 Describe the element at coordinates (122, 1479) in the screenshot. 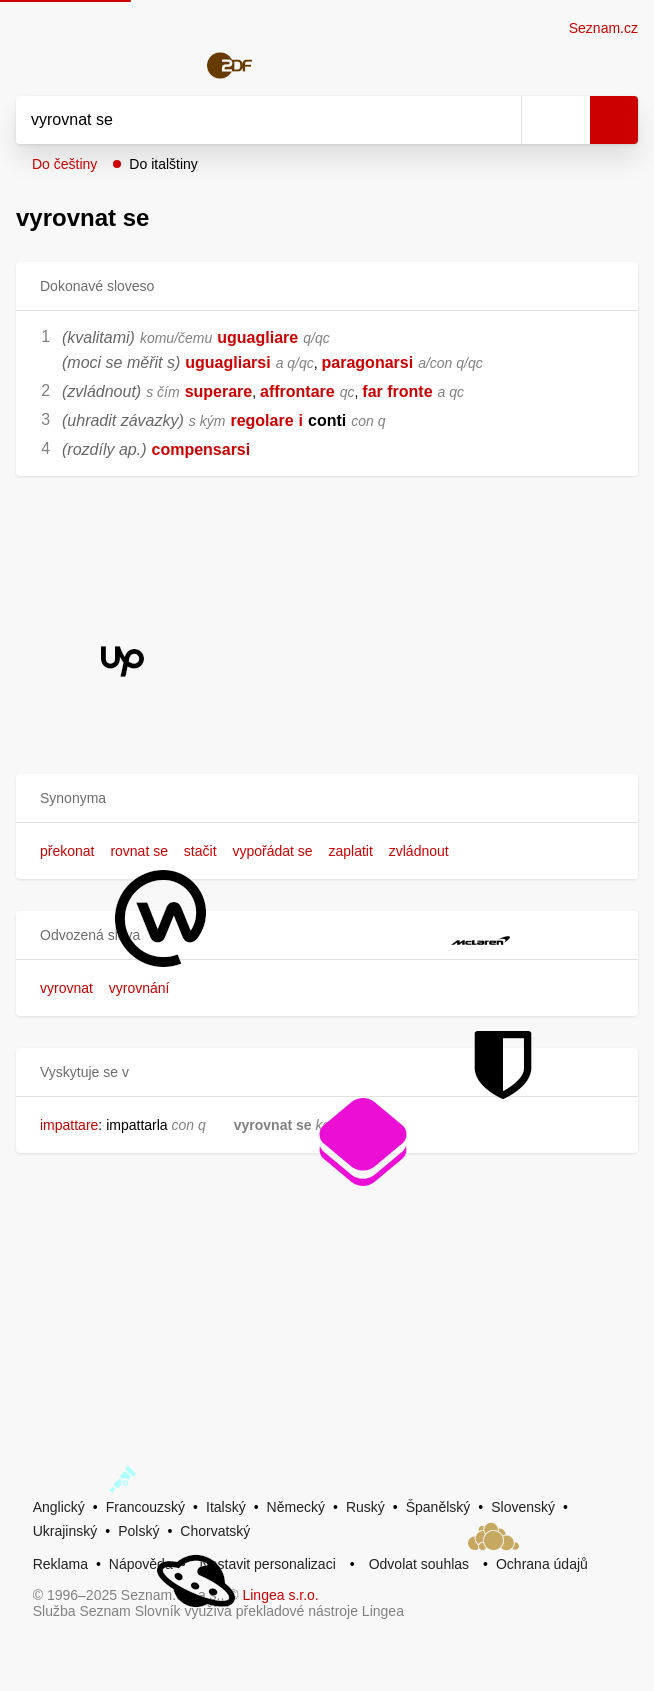

I see `opentelemetry logo` at that location.